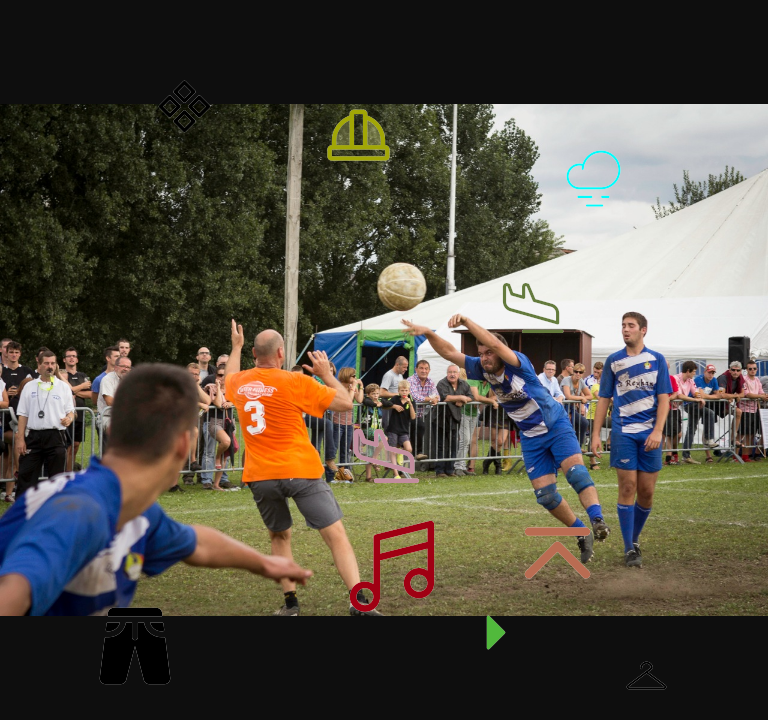 This screenshot has width=768, height=720. I want to click on access construction or worksite tools, so click(358, 138).